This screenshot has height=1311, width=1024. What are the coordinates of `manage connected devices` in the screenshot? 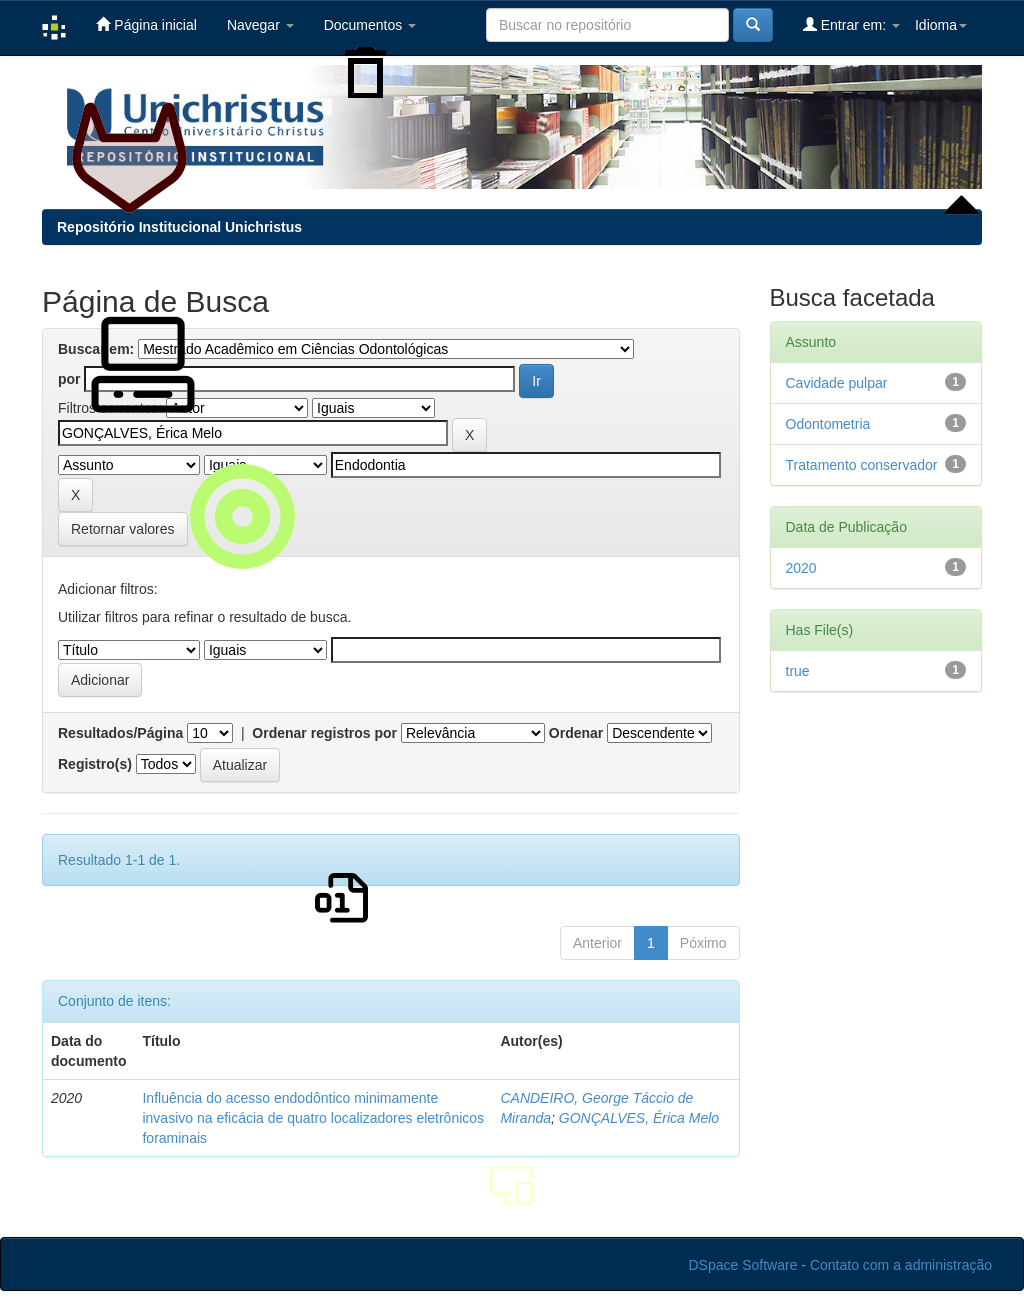 It's located at (511, 1185).